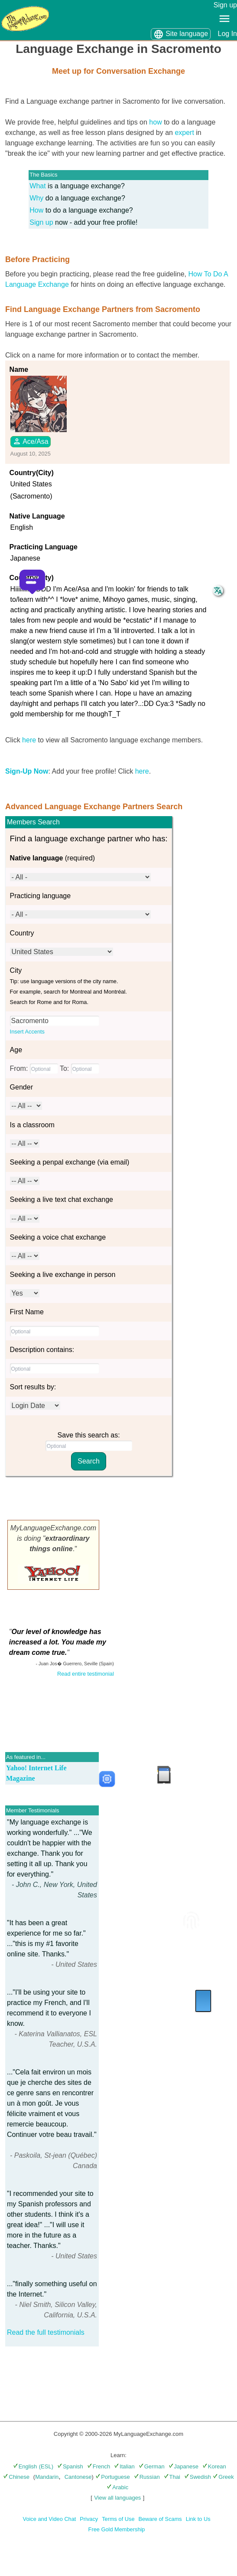  Describe the element at coordinates (203, 2001) in the screenshot. I see `iPad Pro device icon` at that location.